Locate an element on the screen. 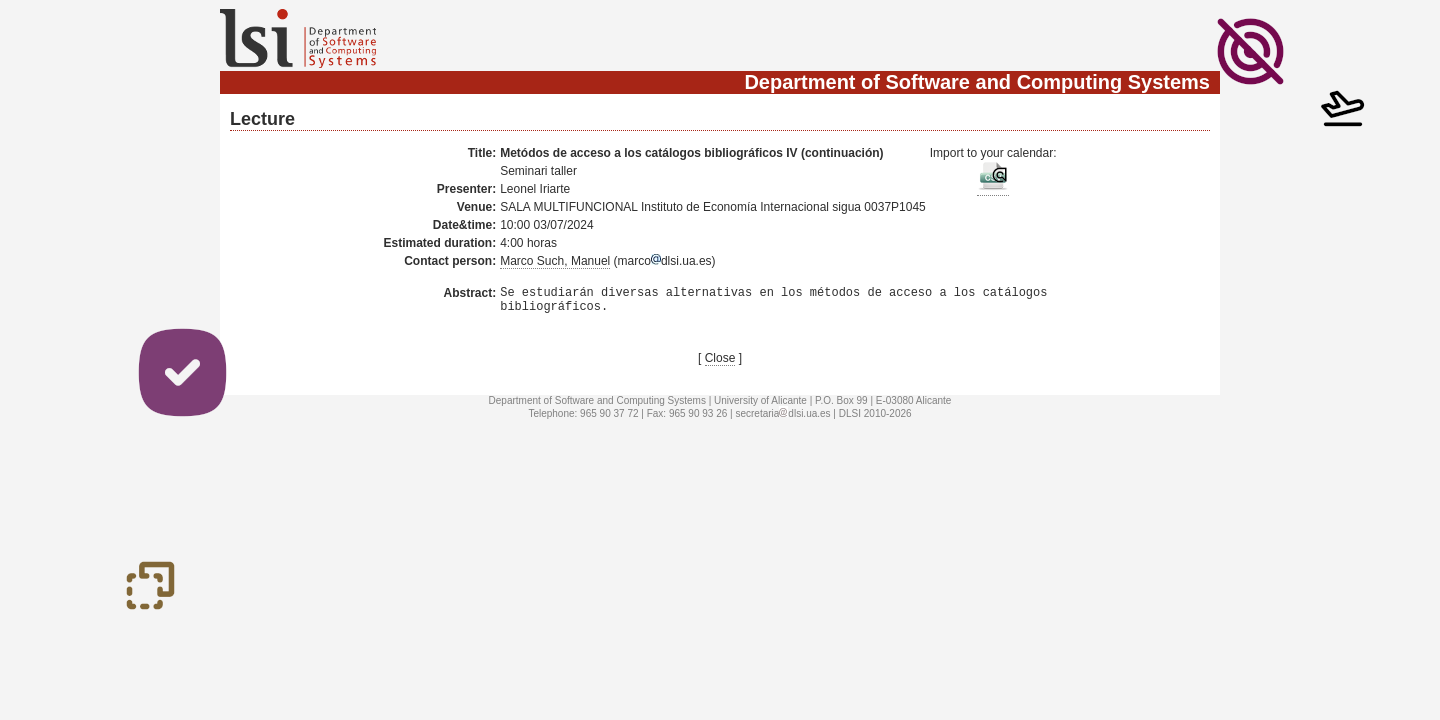 The height and width of the screenshot is (720, 1440). disable targeting or tracking is located at coordinates (1250, 51).